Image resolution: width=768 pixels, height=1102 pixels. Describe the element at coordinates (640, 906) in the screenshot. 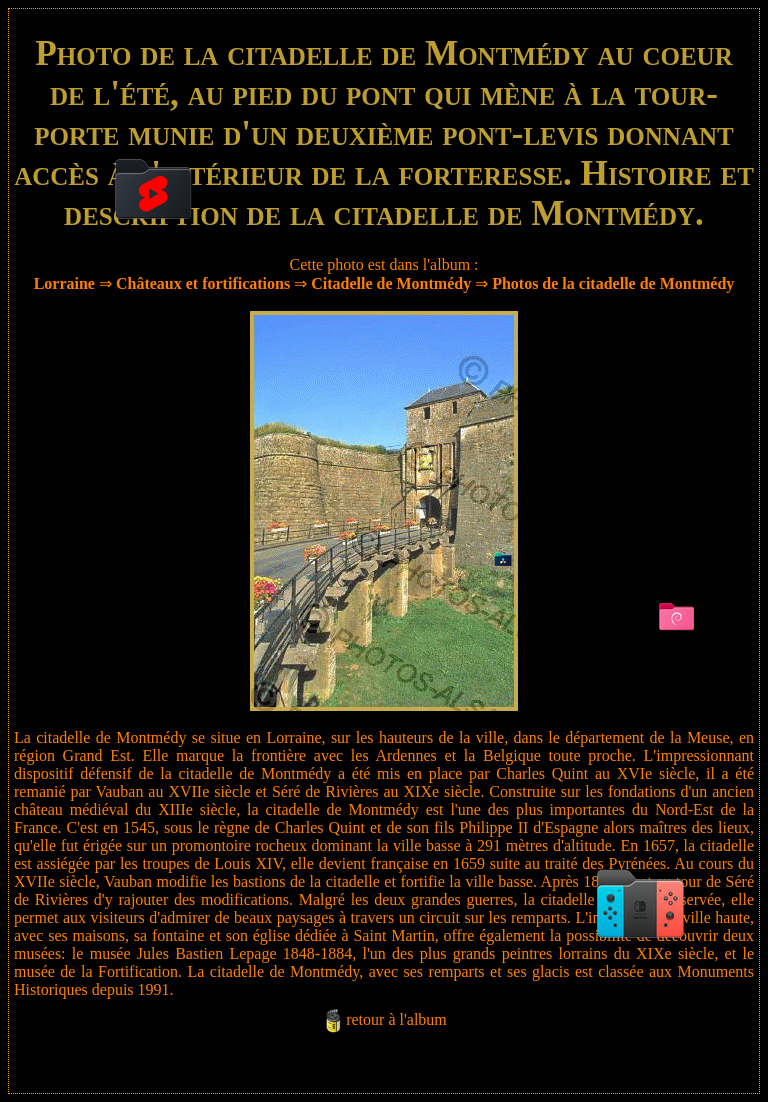

I see `open nintendo switch games folder` at that location.